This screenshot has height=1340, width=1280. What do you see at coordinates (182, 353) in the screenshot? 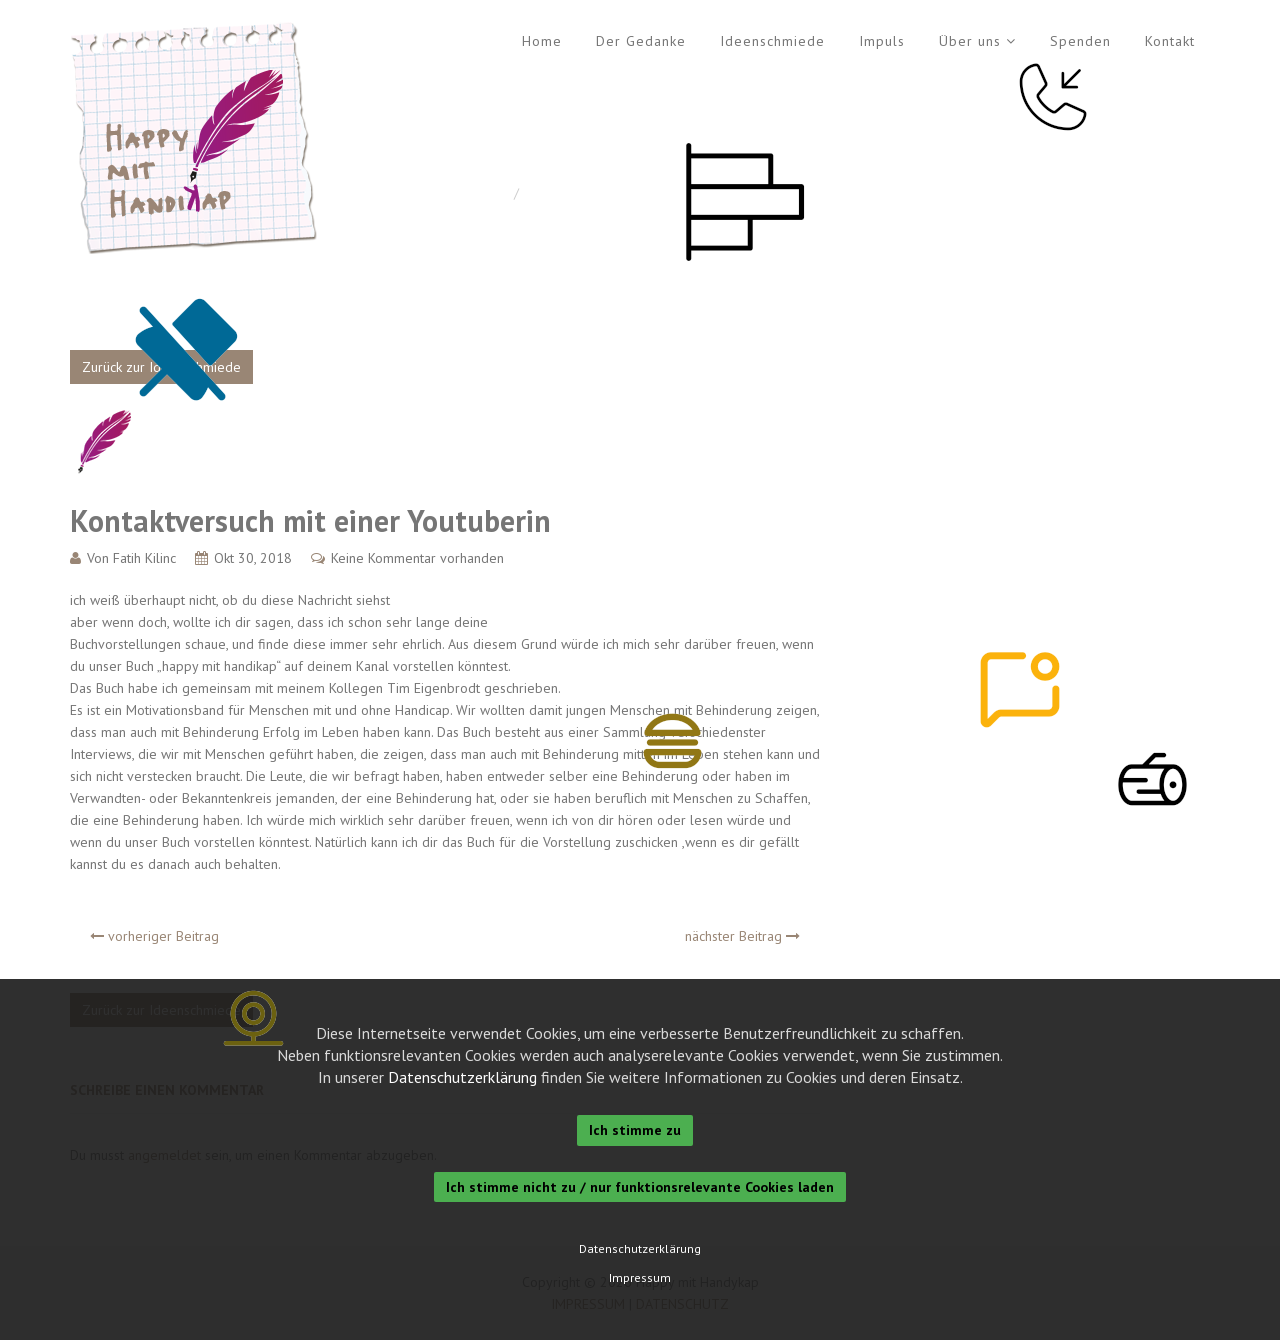
I see `unpin this item` at bounding box center [182, 353].